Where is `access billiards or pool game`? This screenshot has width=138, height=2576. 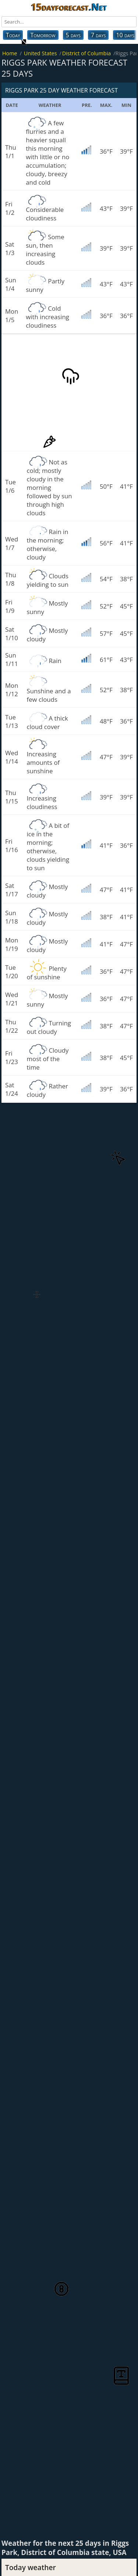
access billiards or pool game is located at coordinates (61, 2289).